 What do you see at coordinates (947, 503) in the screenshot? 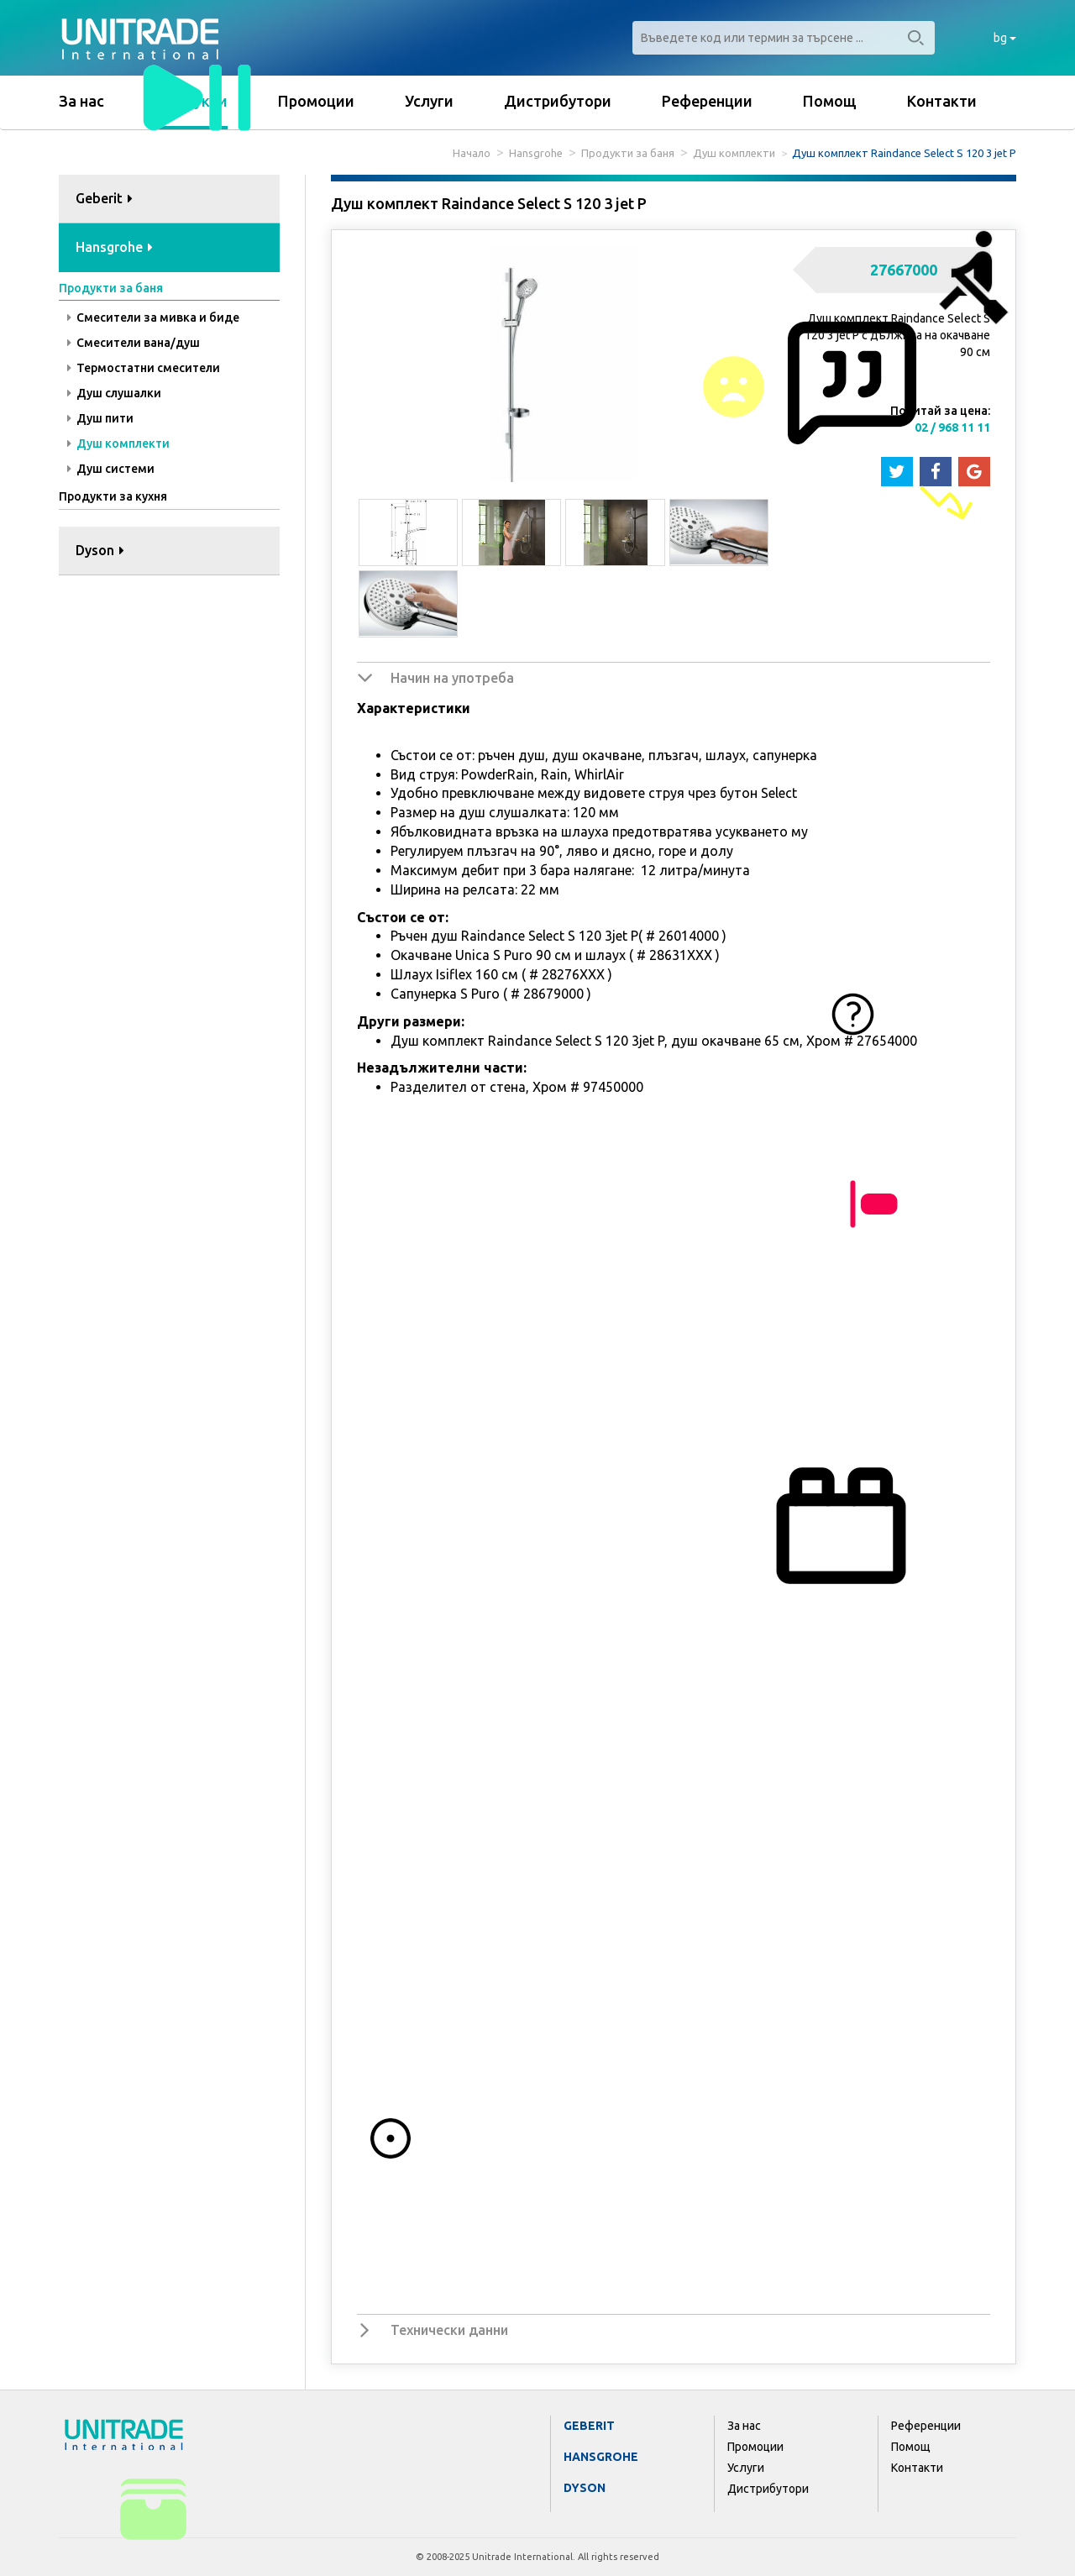
I see `indicates a declining trend or decreasing value` at bounding box center [947, 503].